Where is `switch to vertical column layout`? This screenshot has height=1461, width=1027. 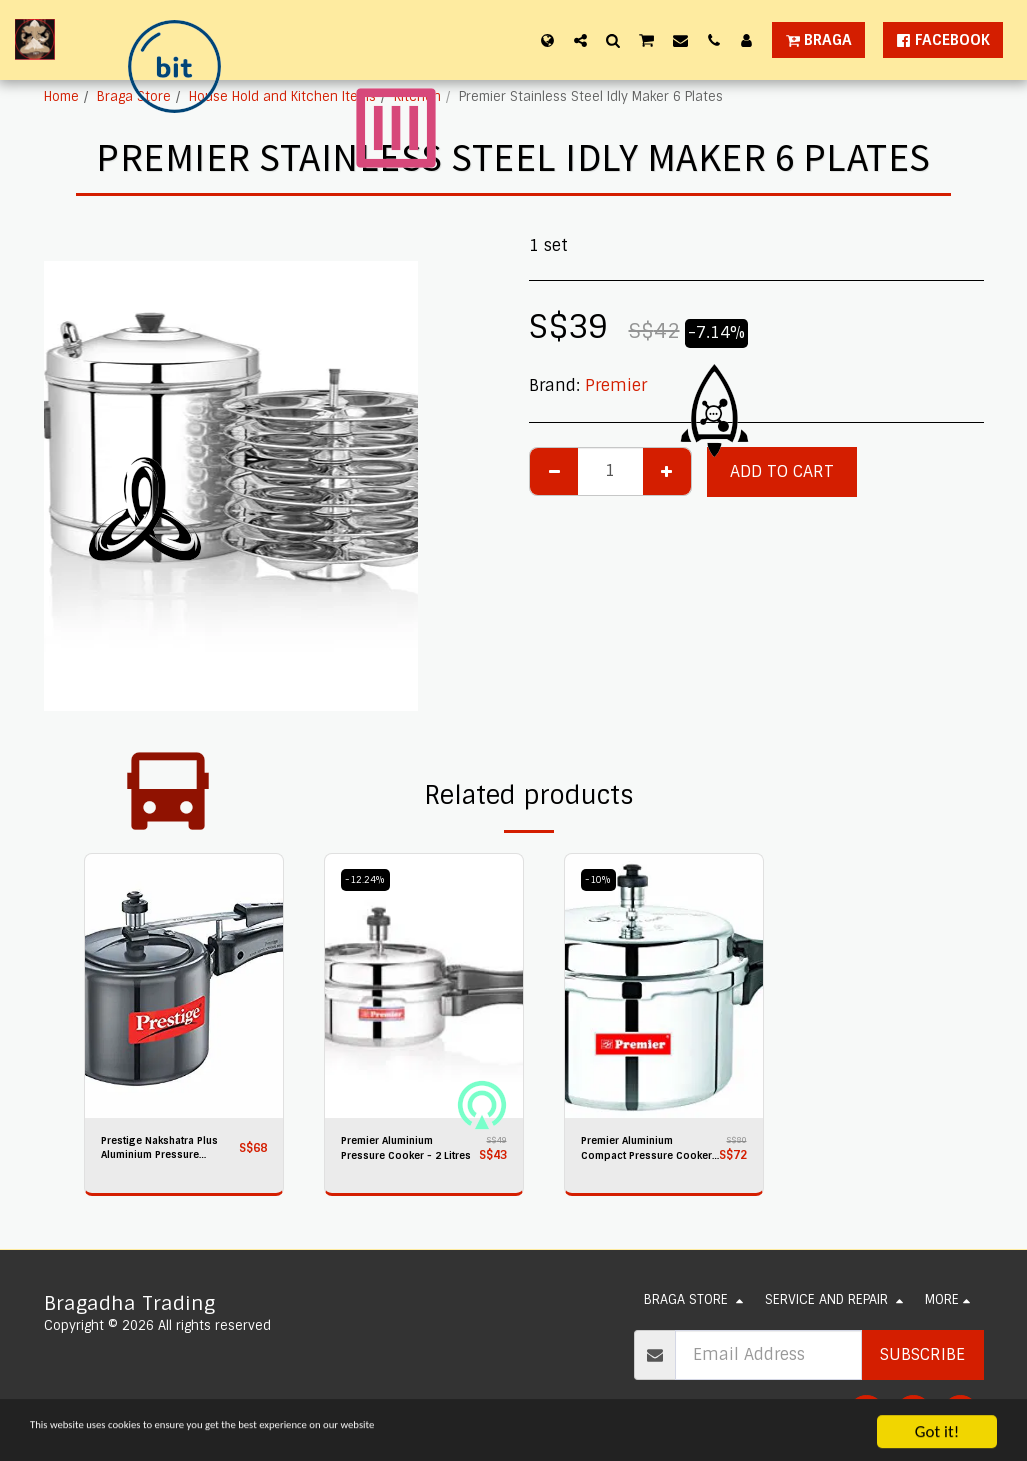 switch to vertical column layout is located at coordinates (396, 128).